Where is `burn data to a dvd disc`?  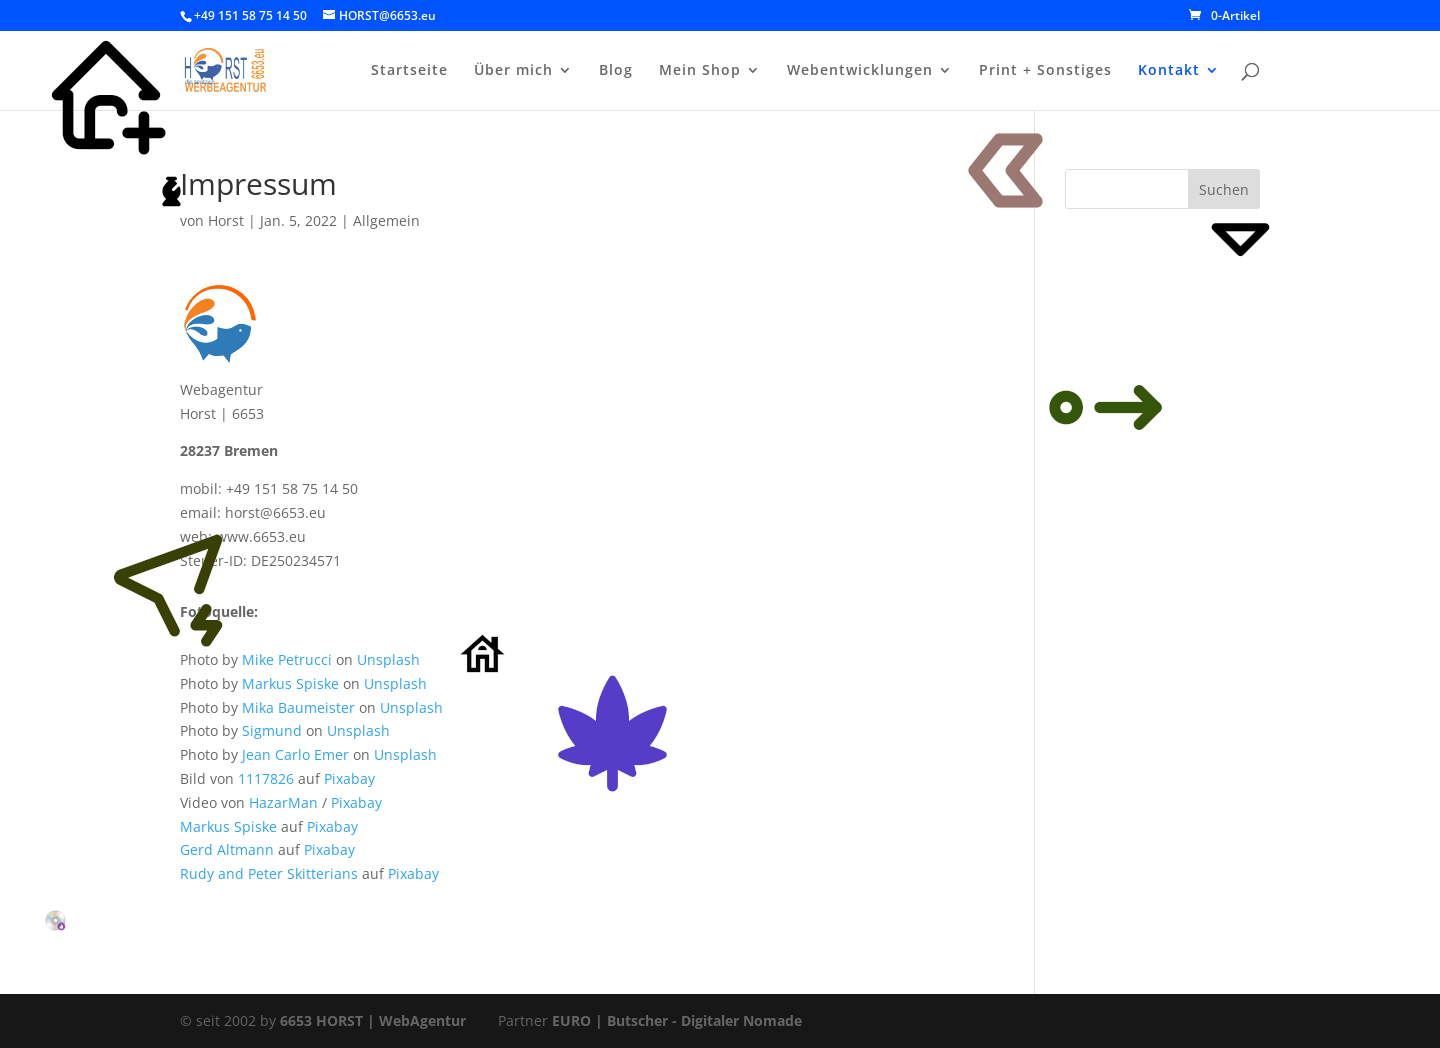
burn data to a dvd disc is located at coordinates (55, 920).